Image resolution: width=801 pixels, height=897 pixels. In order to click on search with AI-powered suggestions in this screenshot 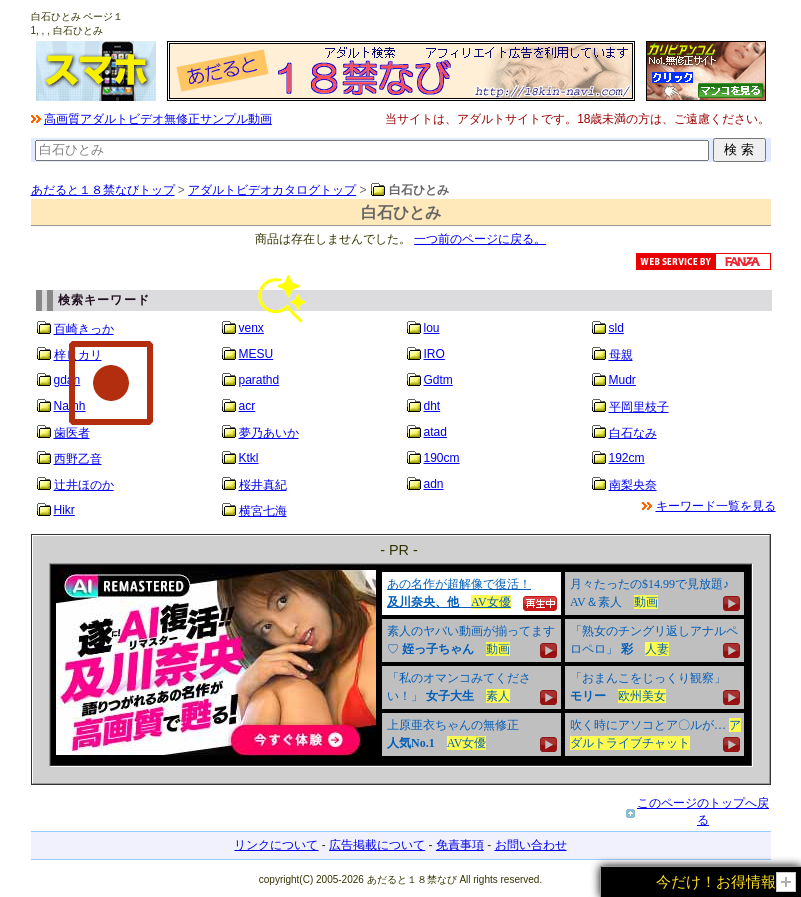, I will do `click(280, 300)`.